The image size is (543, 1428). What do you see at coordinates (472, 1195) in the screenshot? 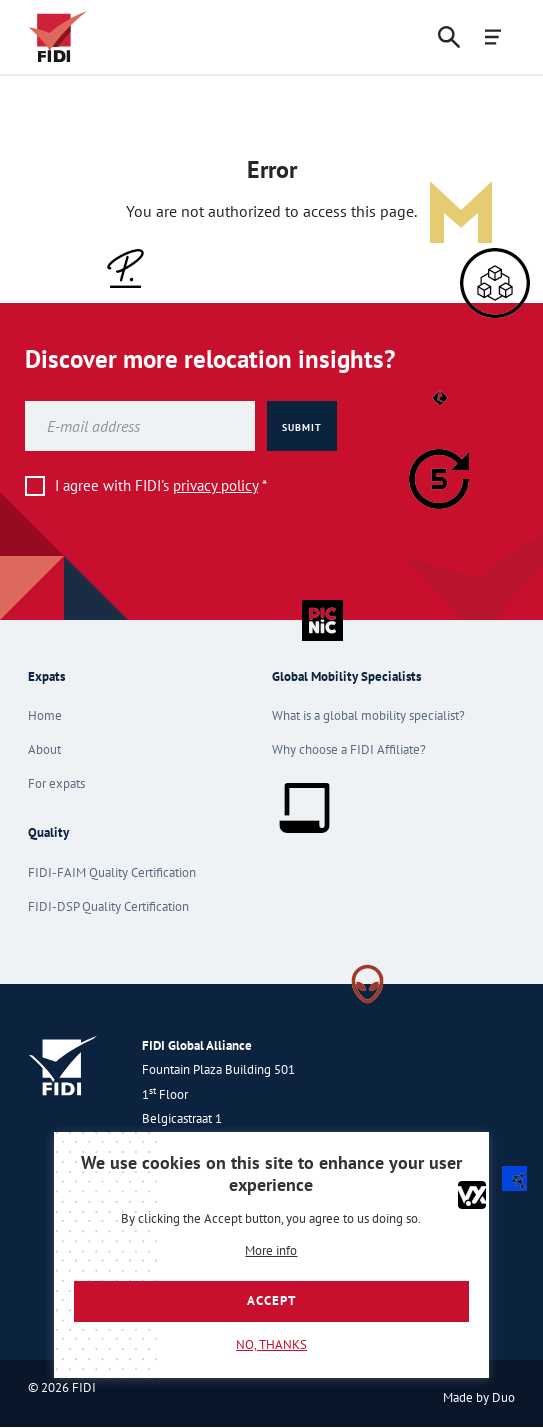
I see `eclipse vert.x framework logo` at bounding box center [472, 1195].